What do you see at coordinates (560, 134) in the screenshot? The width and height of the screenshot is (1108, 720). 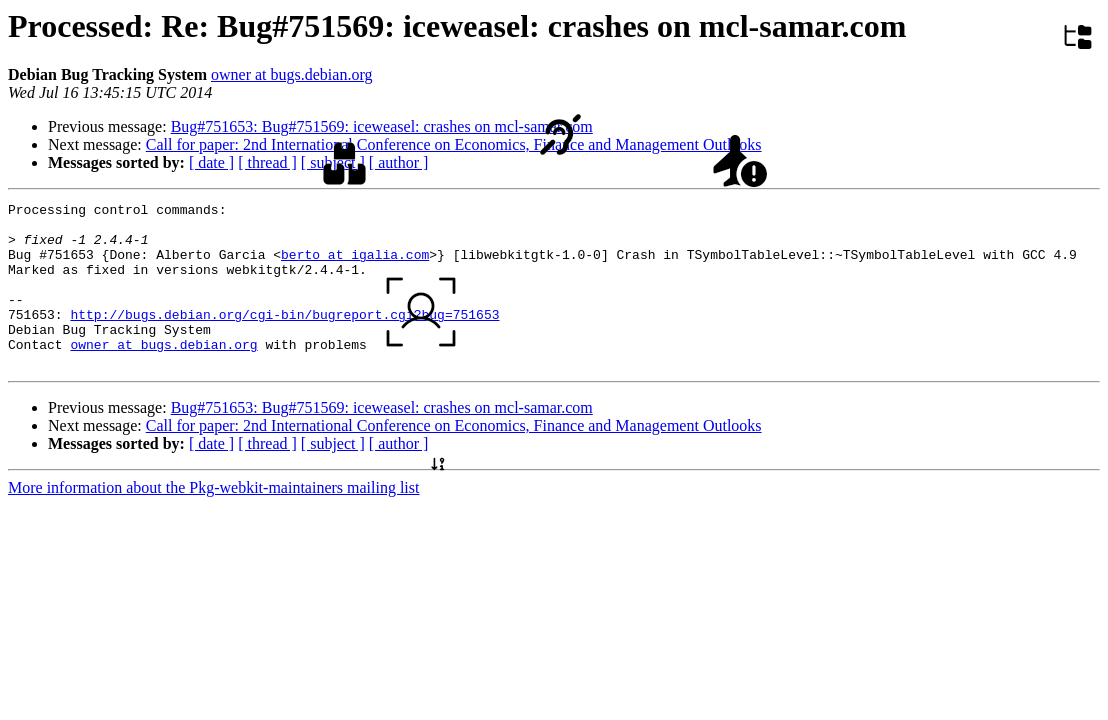 I see `indicates hearing accessibility options` at bounding box center [560, 134].